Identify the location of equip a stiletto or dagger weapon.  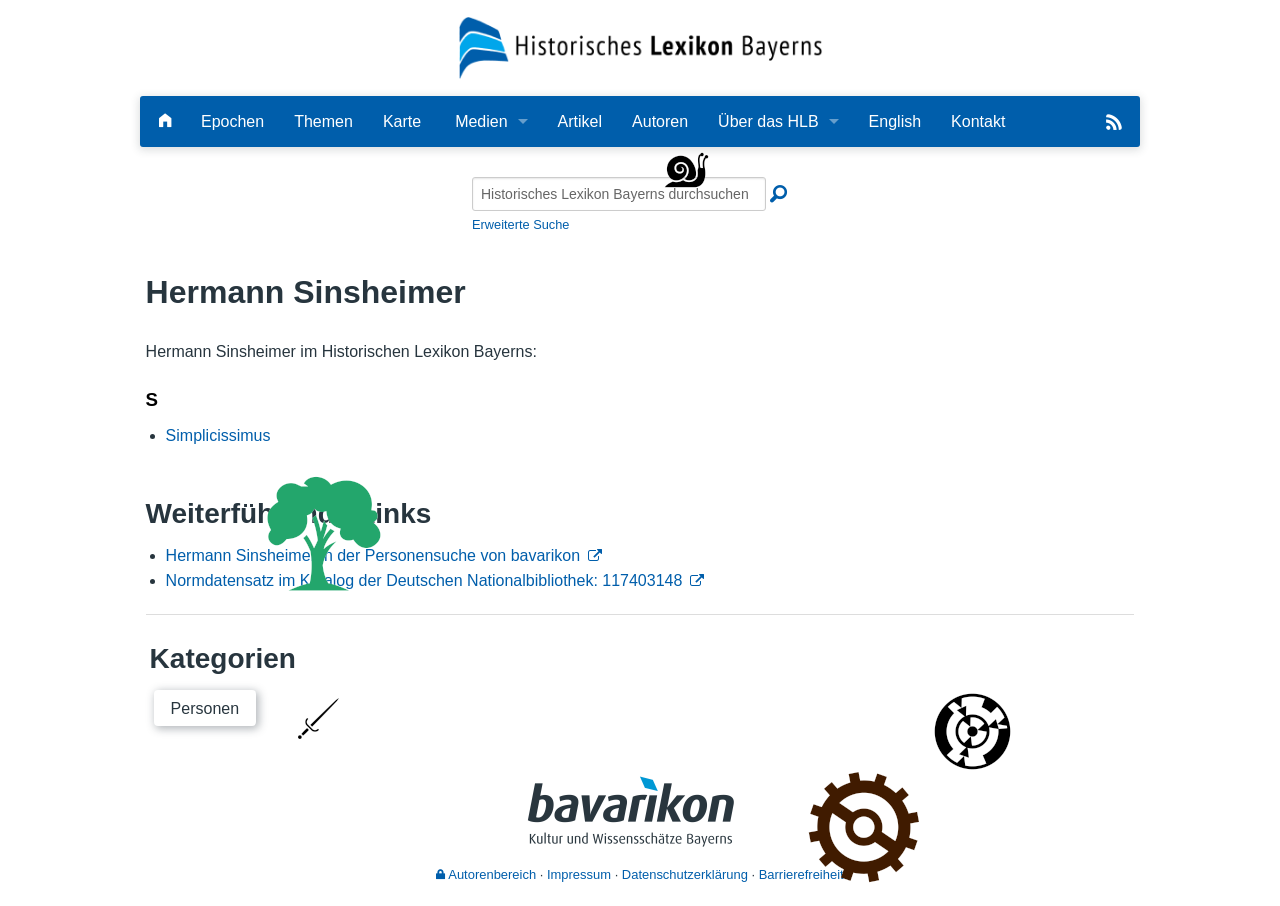
(318, 718).